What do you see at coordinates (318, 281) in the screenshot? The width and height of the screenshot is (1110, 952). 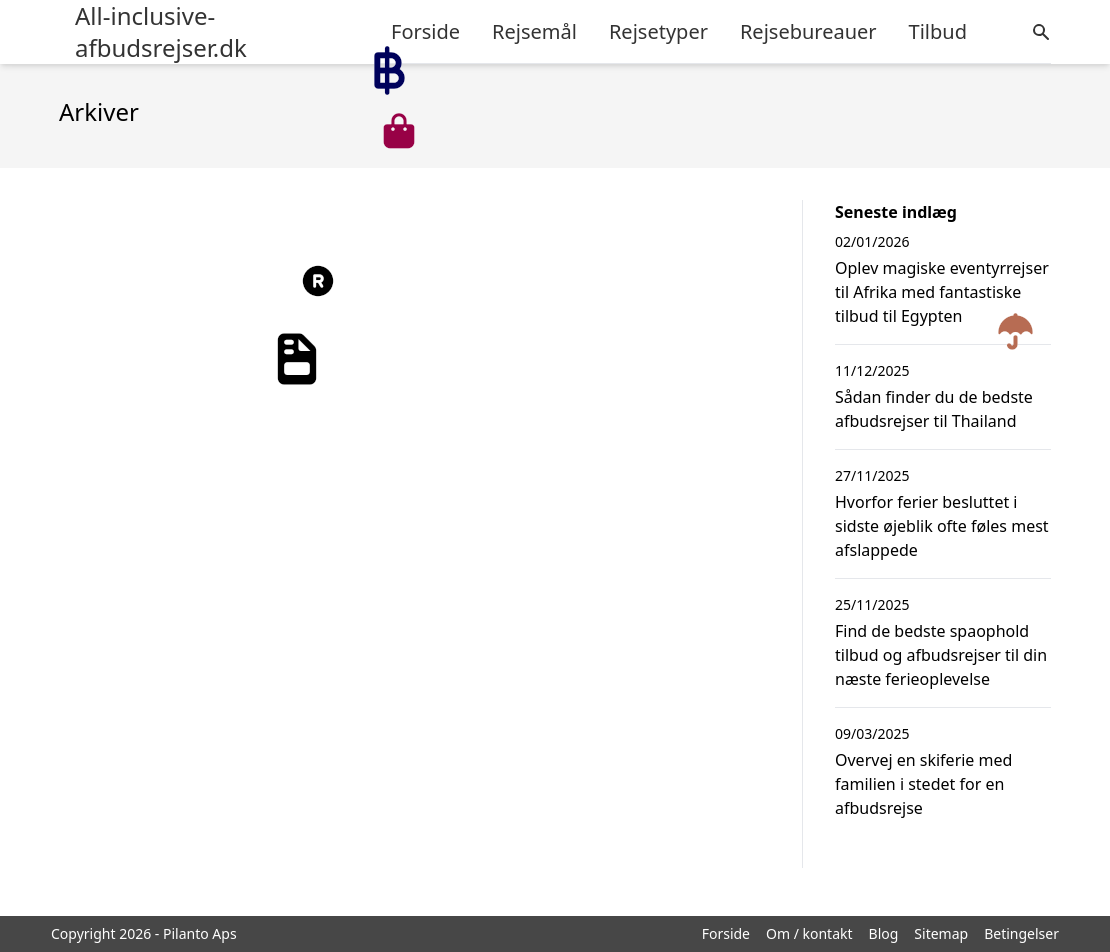 I see `indicates registered trademark status` at bounding box center [318, 281].